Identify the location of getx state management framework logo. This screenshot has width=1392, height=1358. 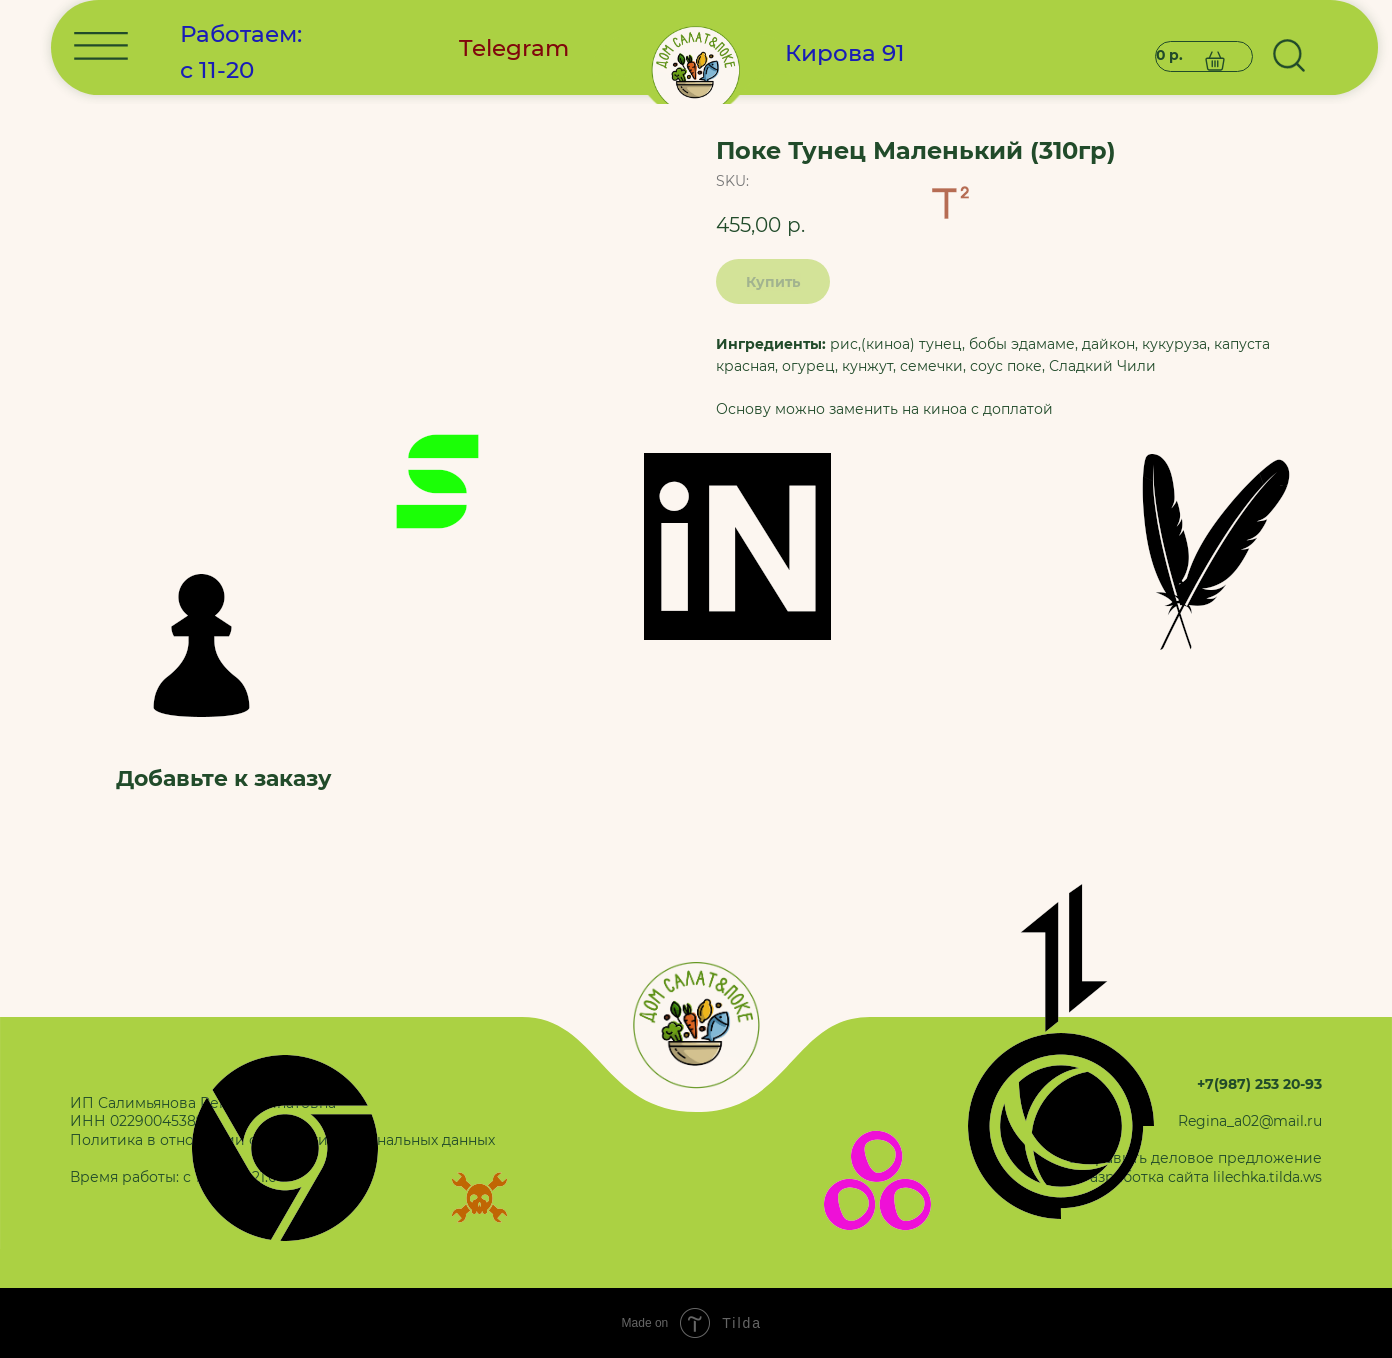
(877, 1180).